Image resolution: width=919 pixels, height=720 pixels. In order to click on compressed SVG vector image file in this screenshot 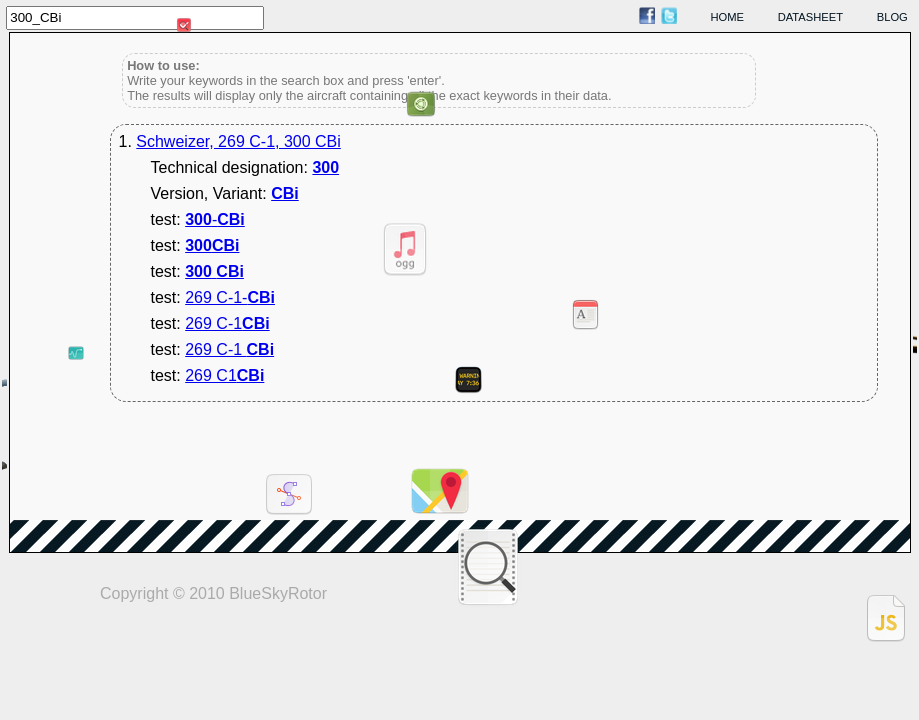, I will do `click(289, 493)`.